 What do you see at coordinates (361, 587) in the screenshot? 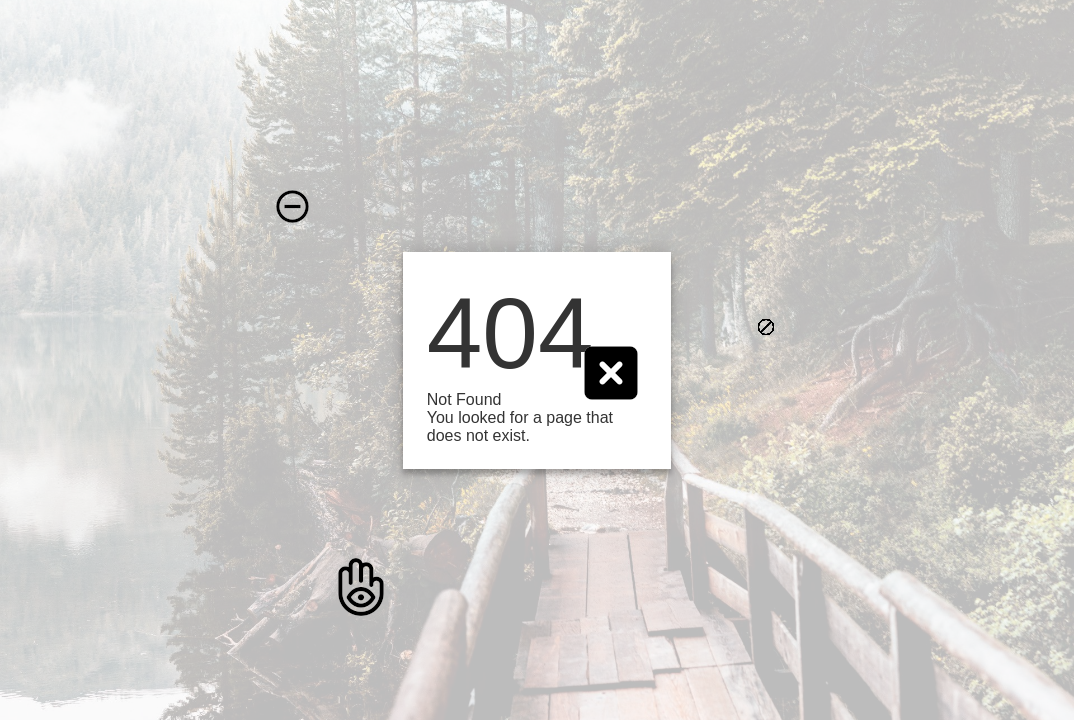
I see `access hand tracking or gesture recognition settings` at bounding box center [361, 587].